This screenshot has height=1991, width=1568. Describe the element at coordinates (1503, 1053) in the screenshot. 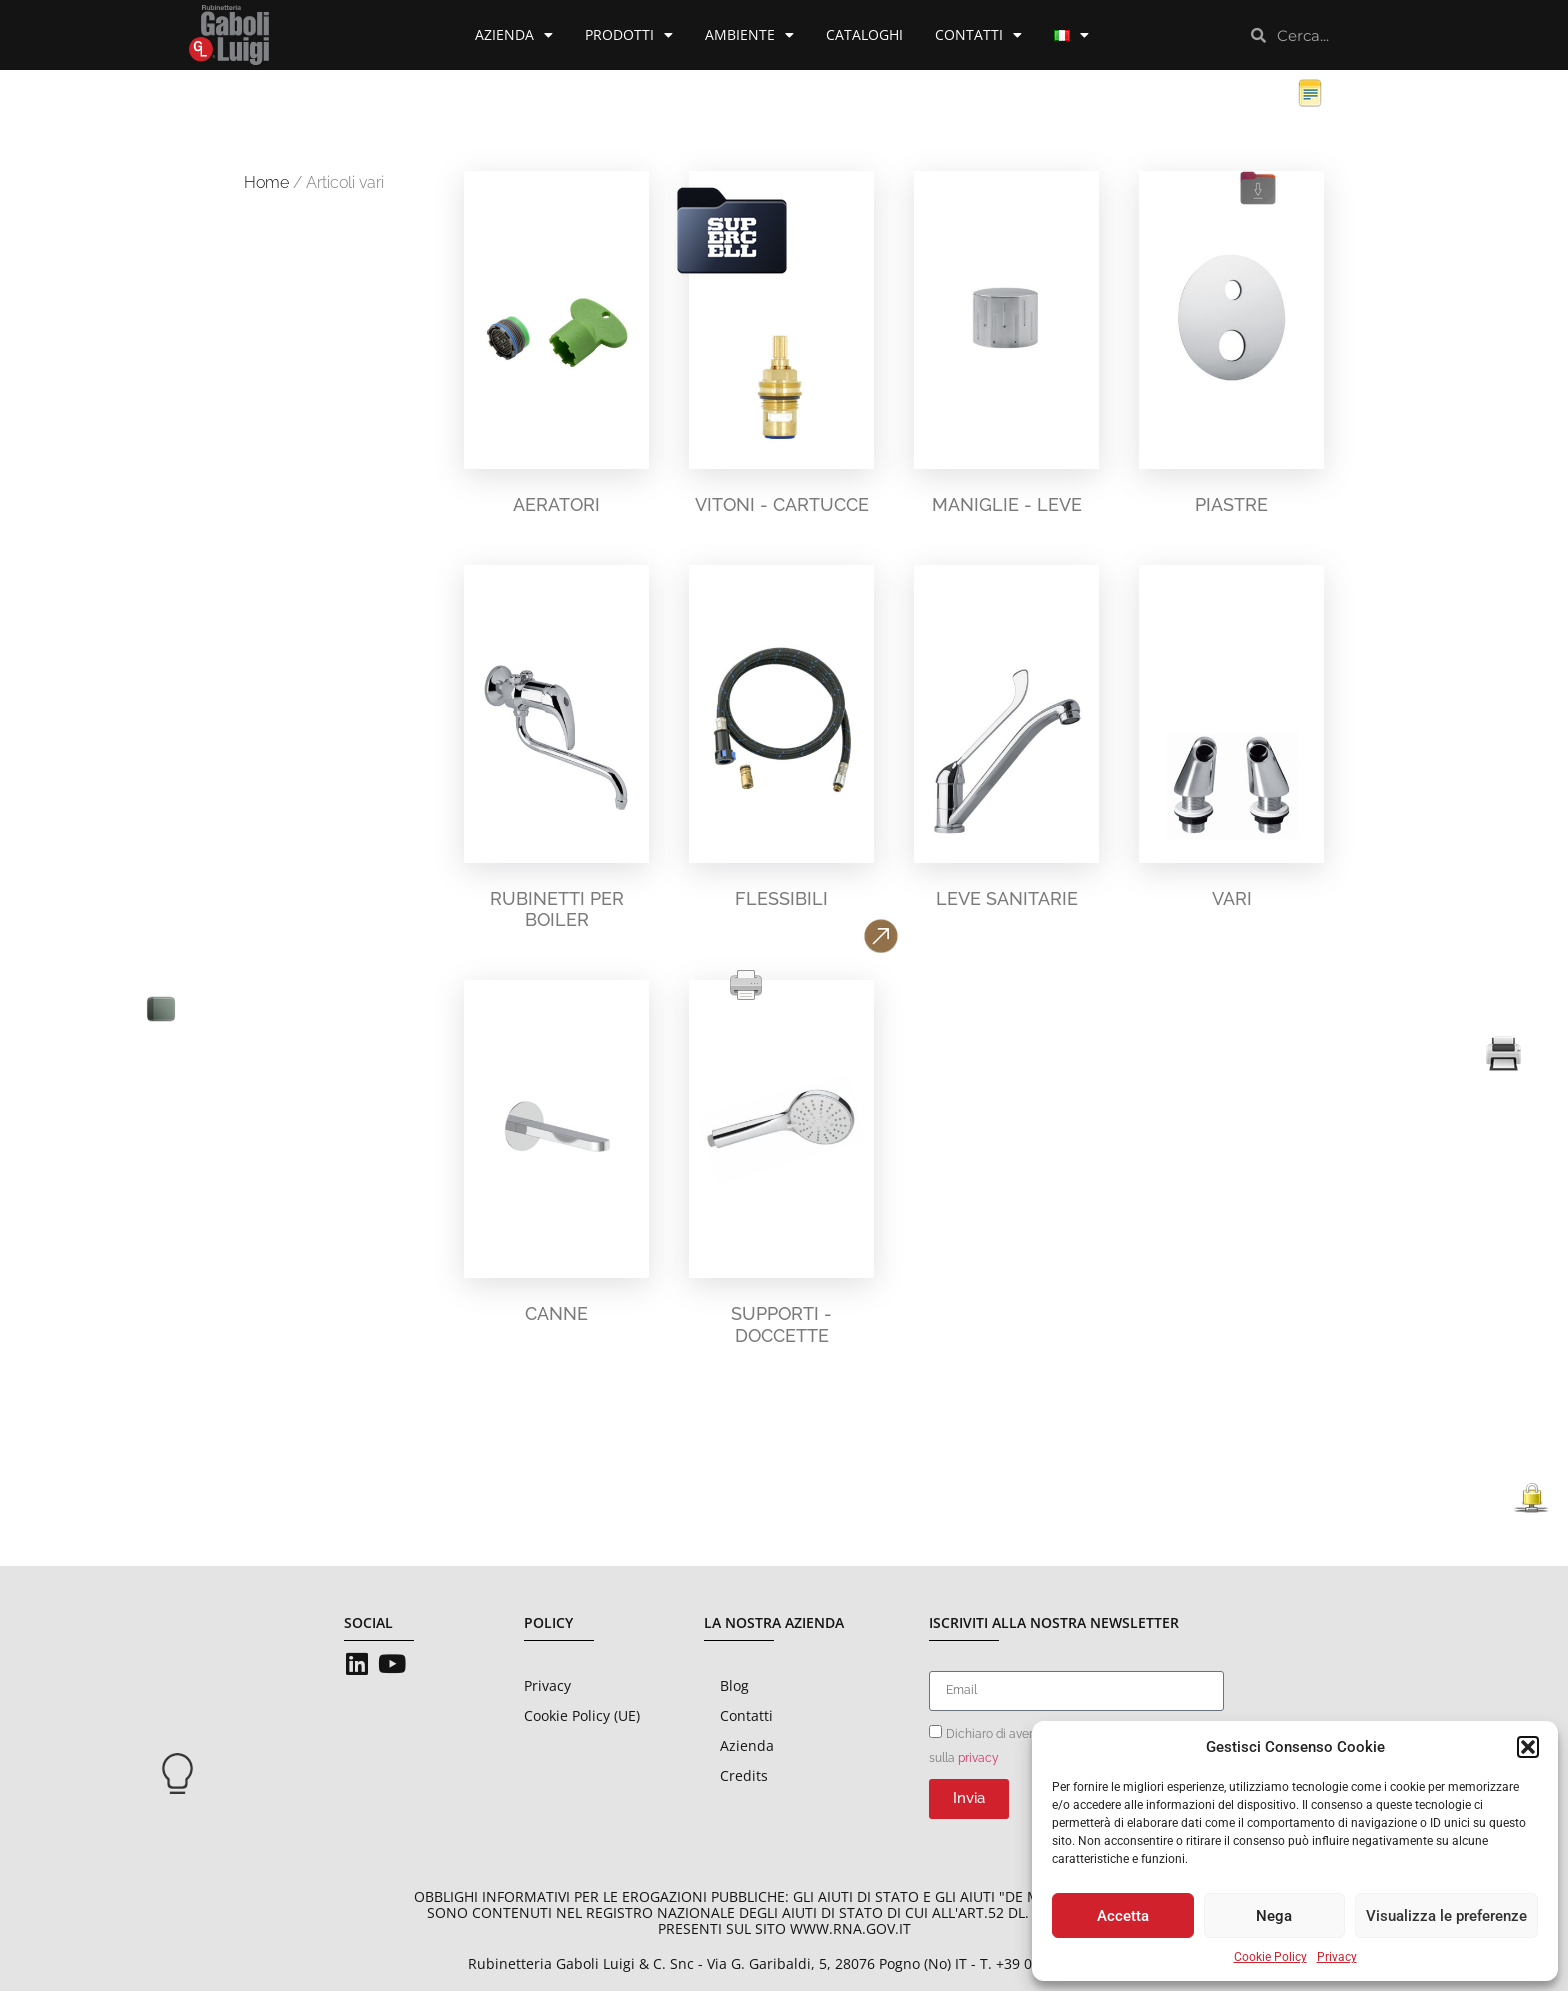

I see `access printer settings and preferences` at that location.